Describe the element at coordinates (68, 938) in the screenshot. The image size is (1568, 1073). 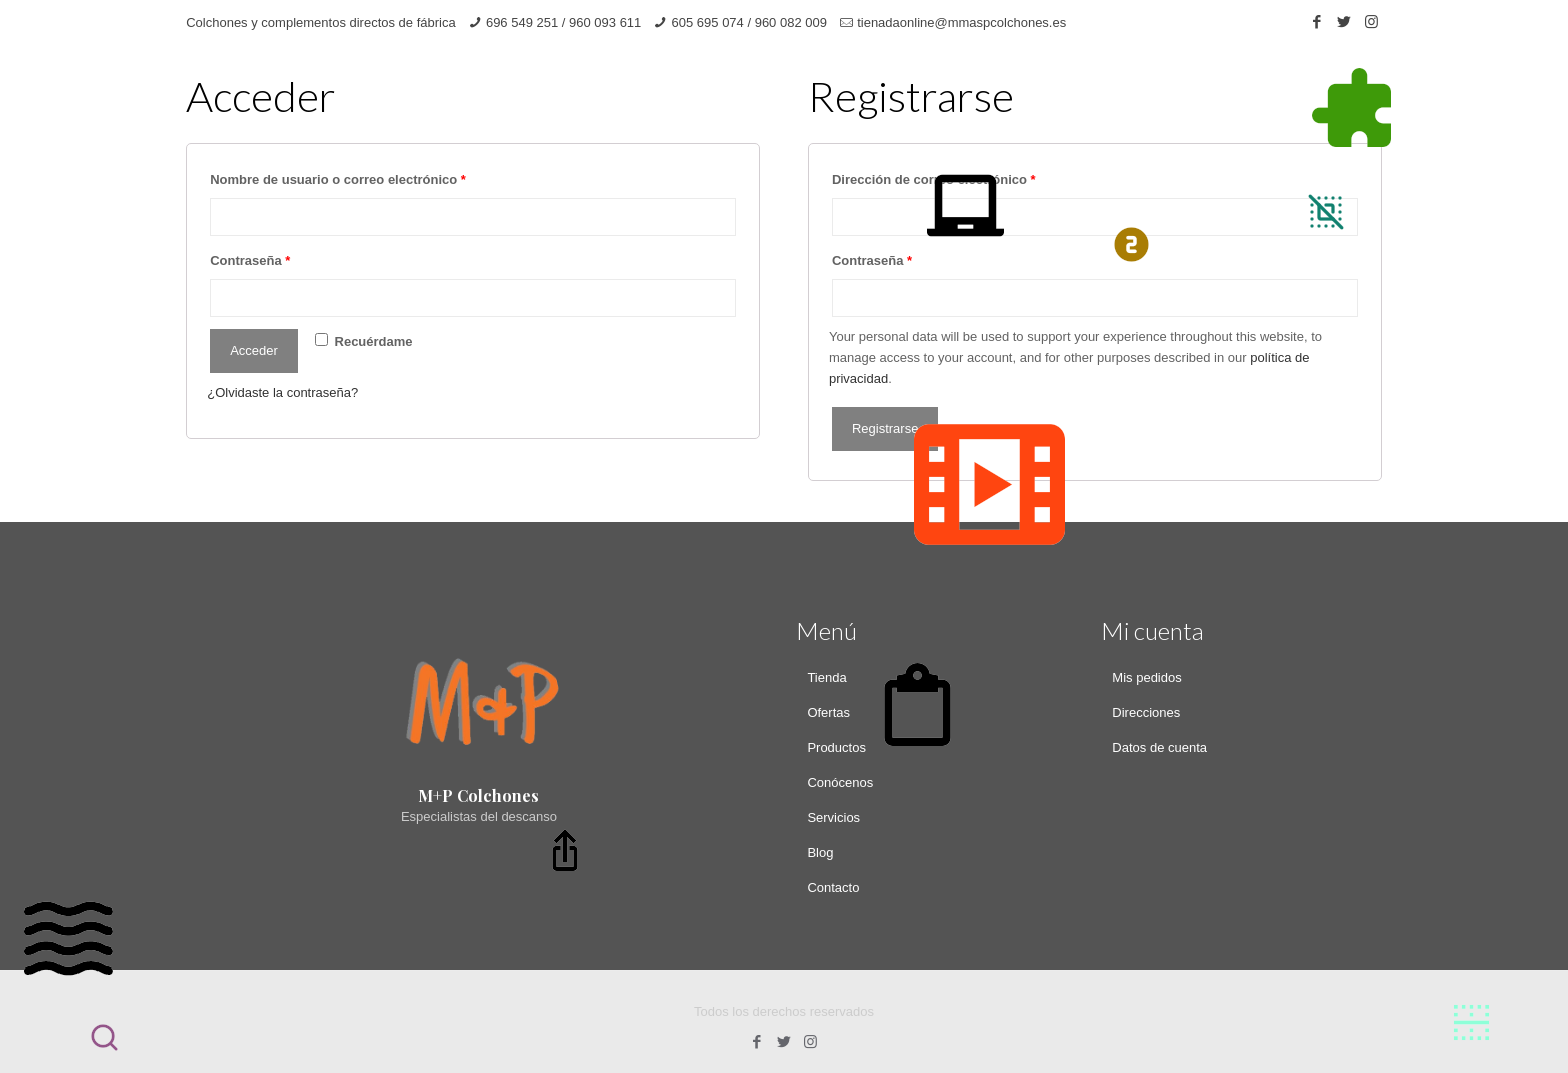
I see `indicates water or aquatic features` at that location.